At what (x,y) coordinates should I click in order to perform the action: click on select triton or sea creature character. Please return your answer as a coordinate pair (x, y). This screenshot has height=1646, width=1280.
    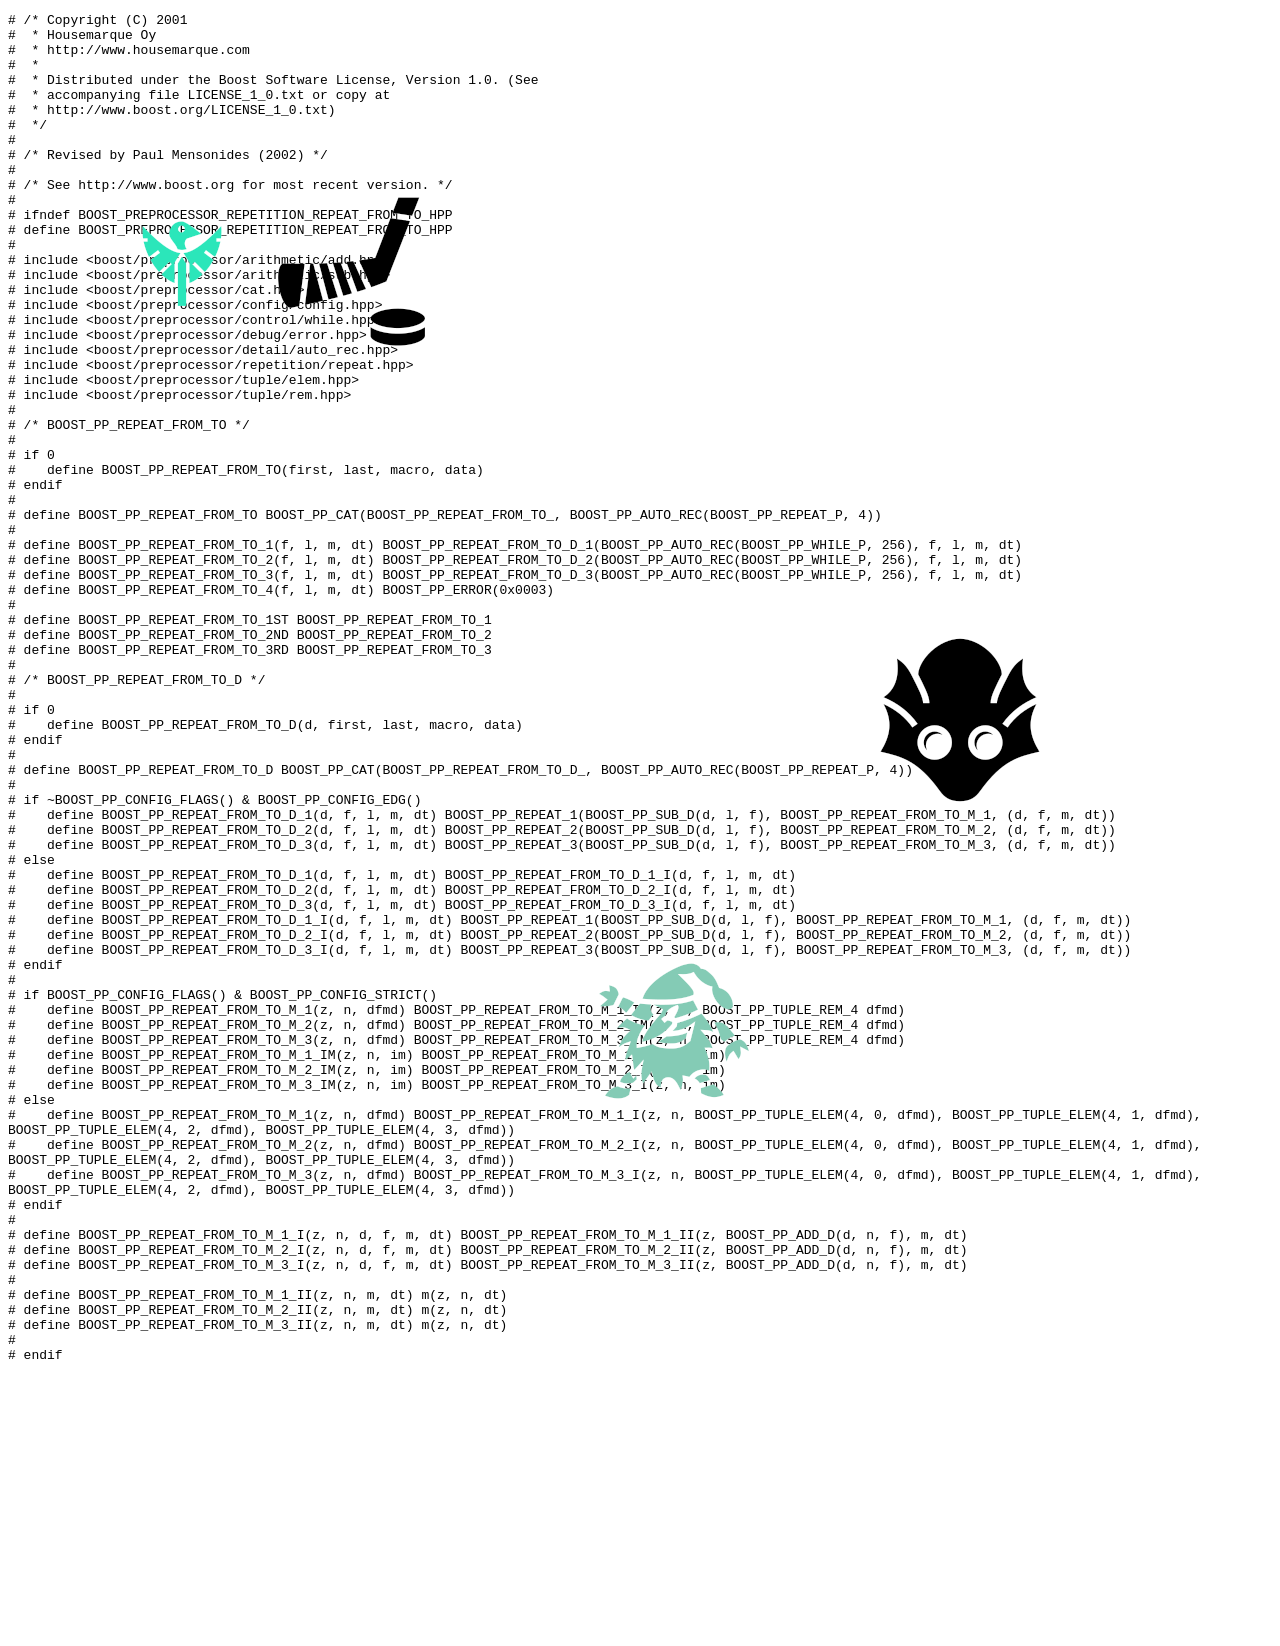
    Looking at the image, I should click on (960, 720).